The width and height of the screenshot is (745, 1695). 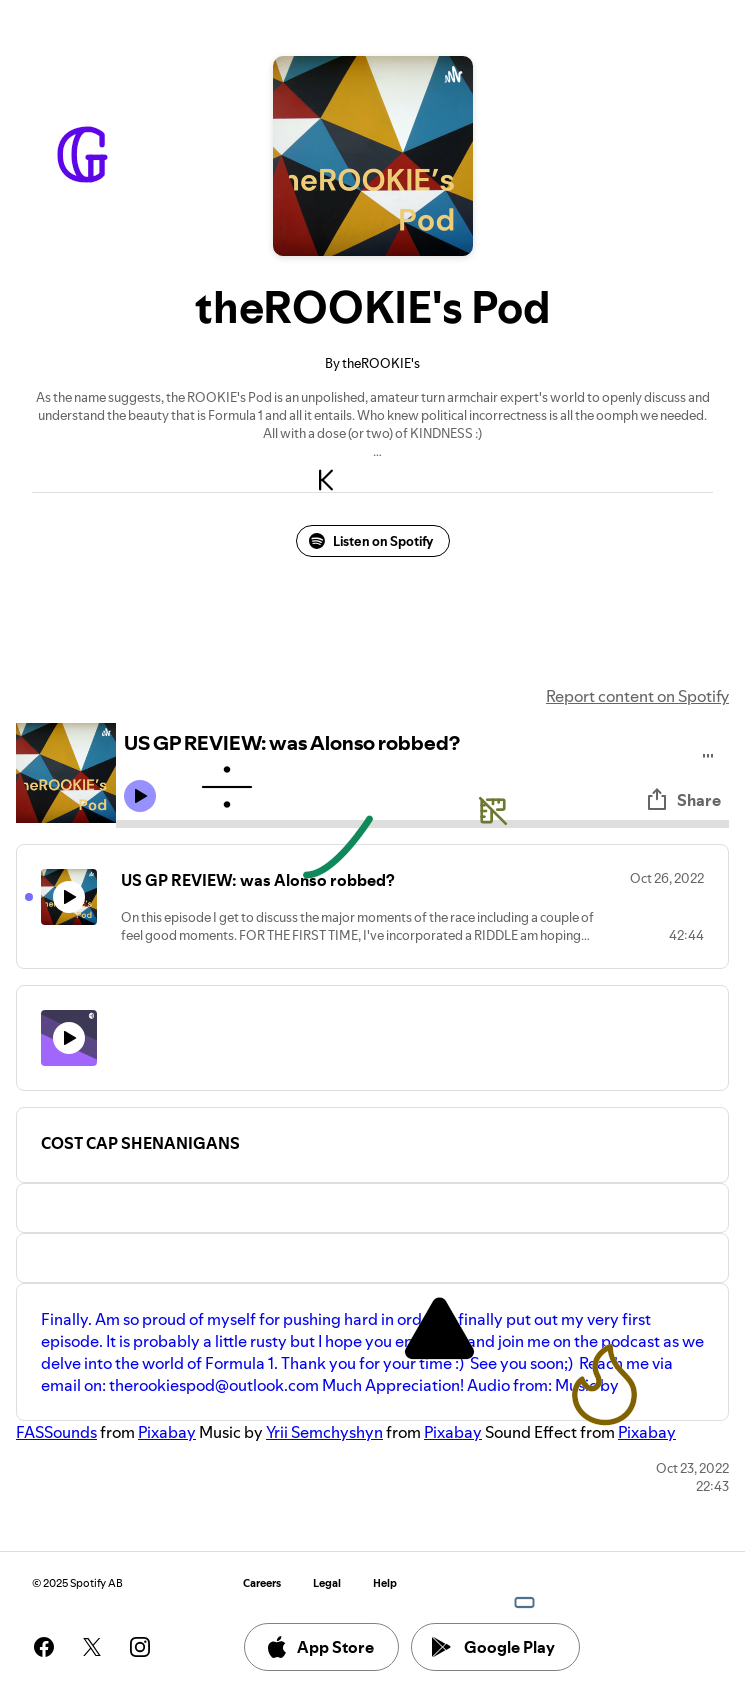 What do you see at coordinates (338, 847) in the screenshot?
I see `apply ease-in animation timing` at bounding box center [338, 847].